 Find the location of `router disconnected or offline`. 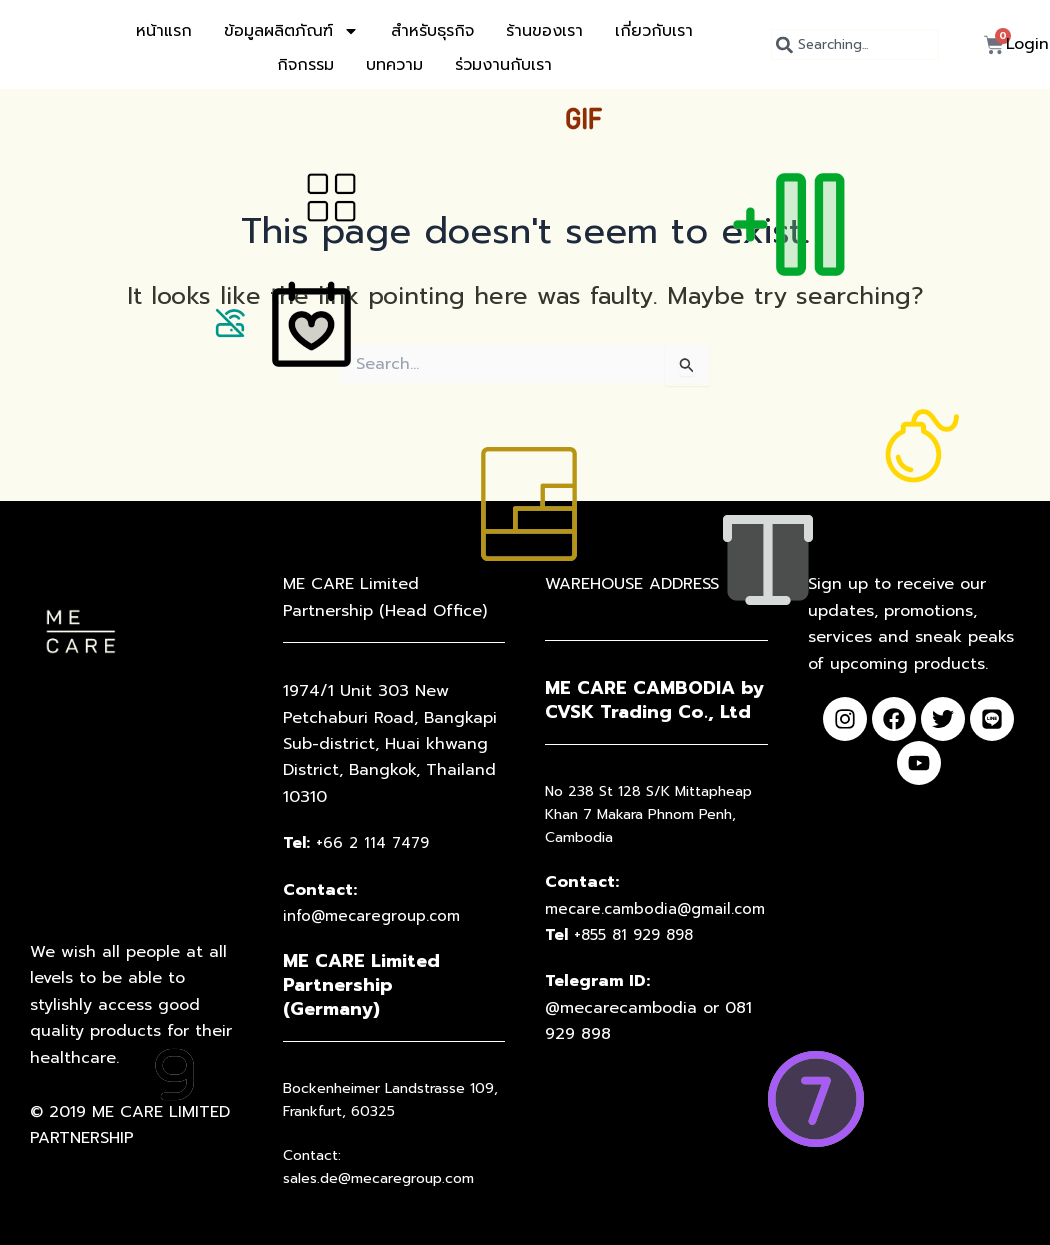

router disconnected or offline is located at coordinates (230, 323).